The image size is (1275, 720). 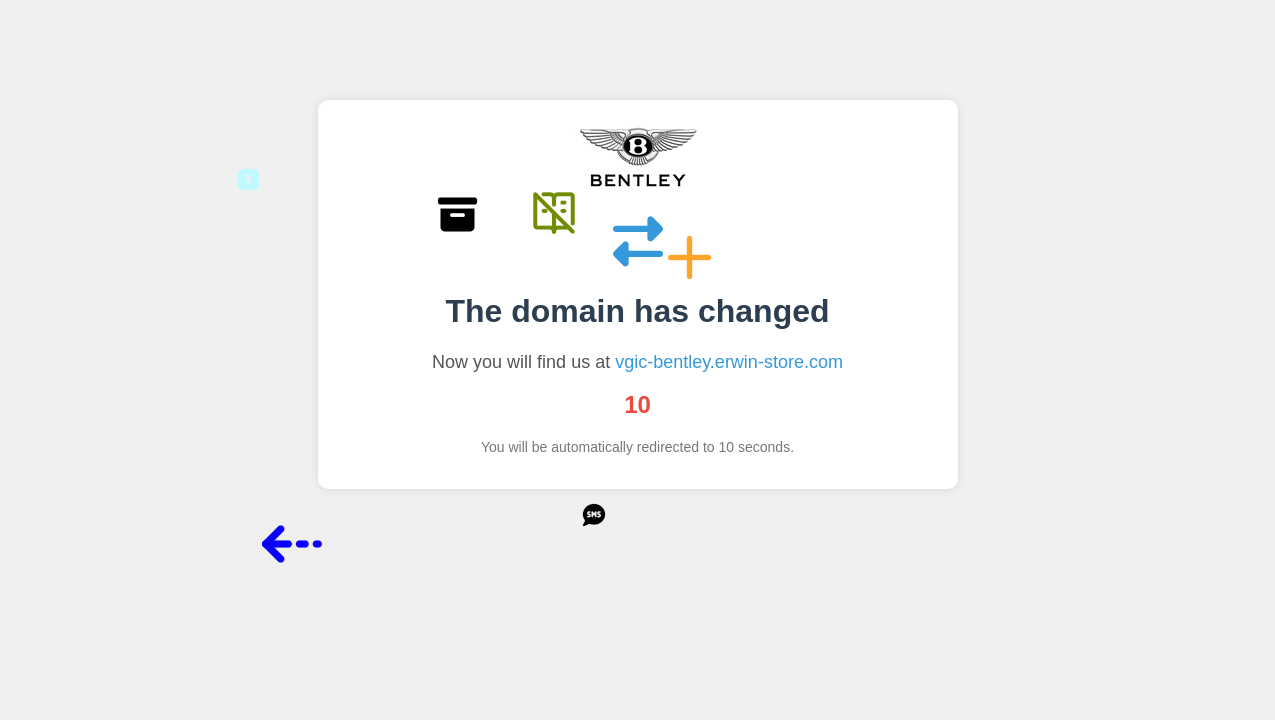 What do you see at coordinates (689, 257) in the screenshot?
I see `add a new item` at bounding box center [689, 257].